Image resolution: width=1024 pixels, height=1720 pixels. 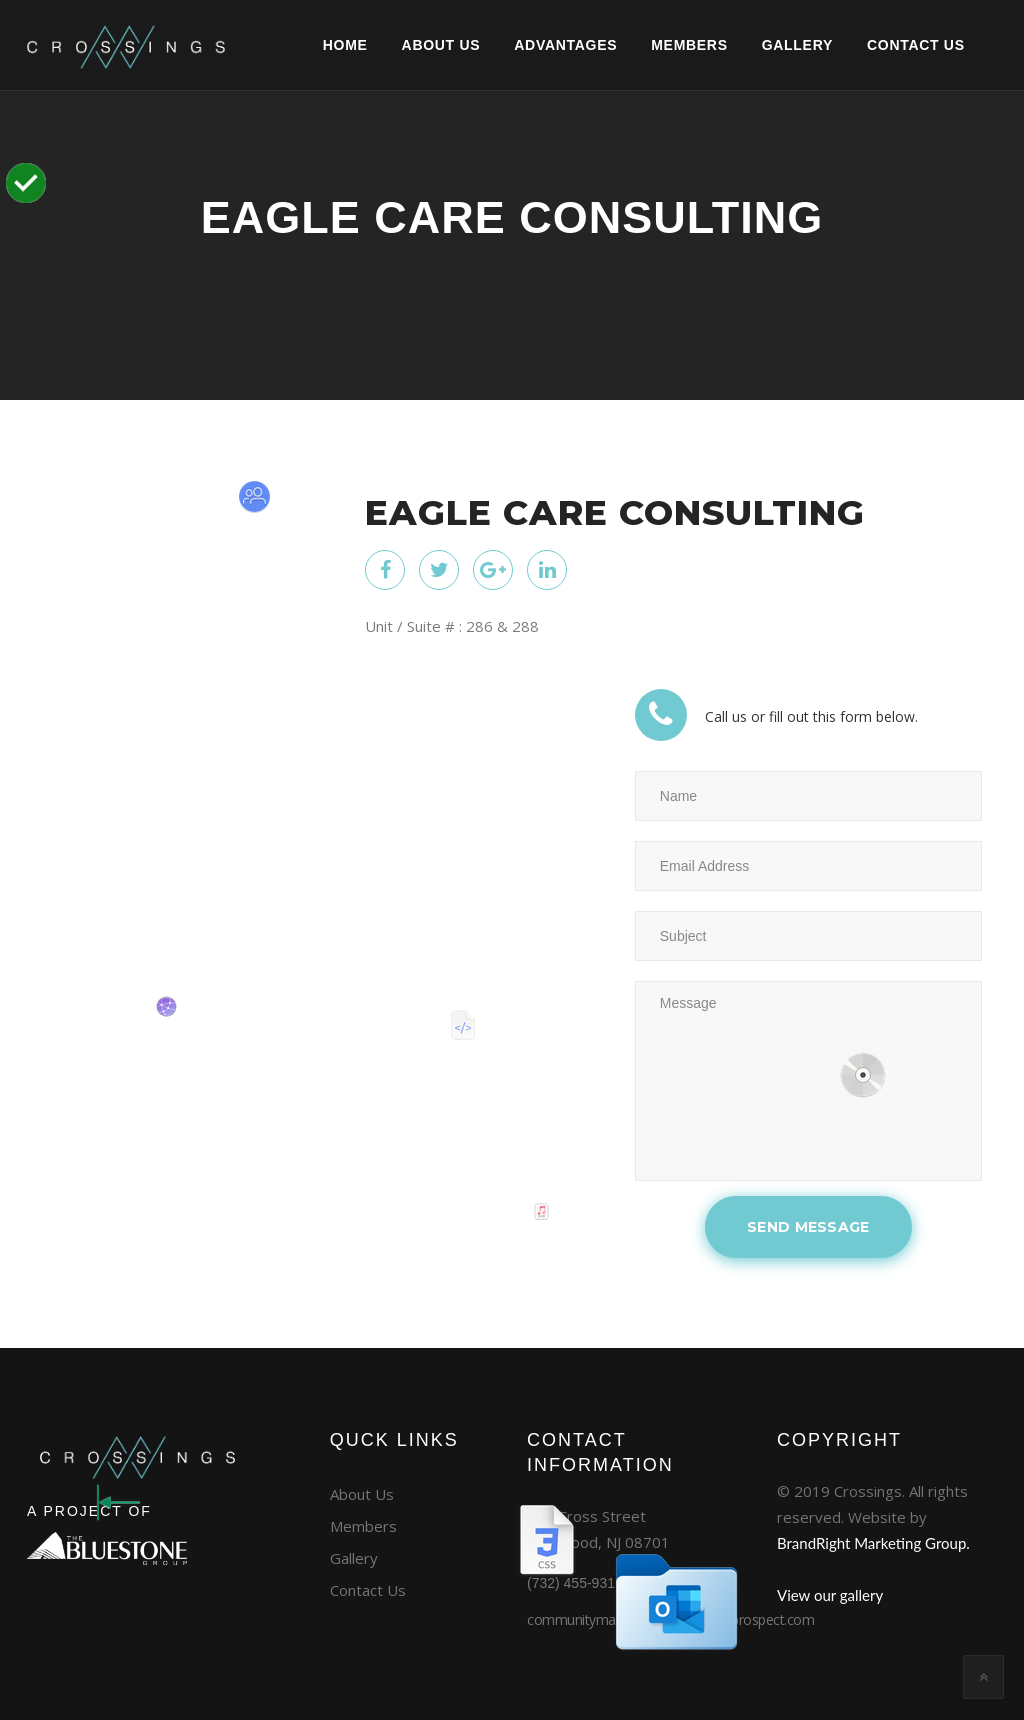 What do you see at coordinates (676, 1605) in the screenshot?
I see `open folder containing microsoft outlook files` at bounding box center [676, 1605].